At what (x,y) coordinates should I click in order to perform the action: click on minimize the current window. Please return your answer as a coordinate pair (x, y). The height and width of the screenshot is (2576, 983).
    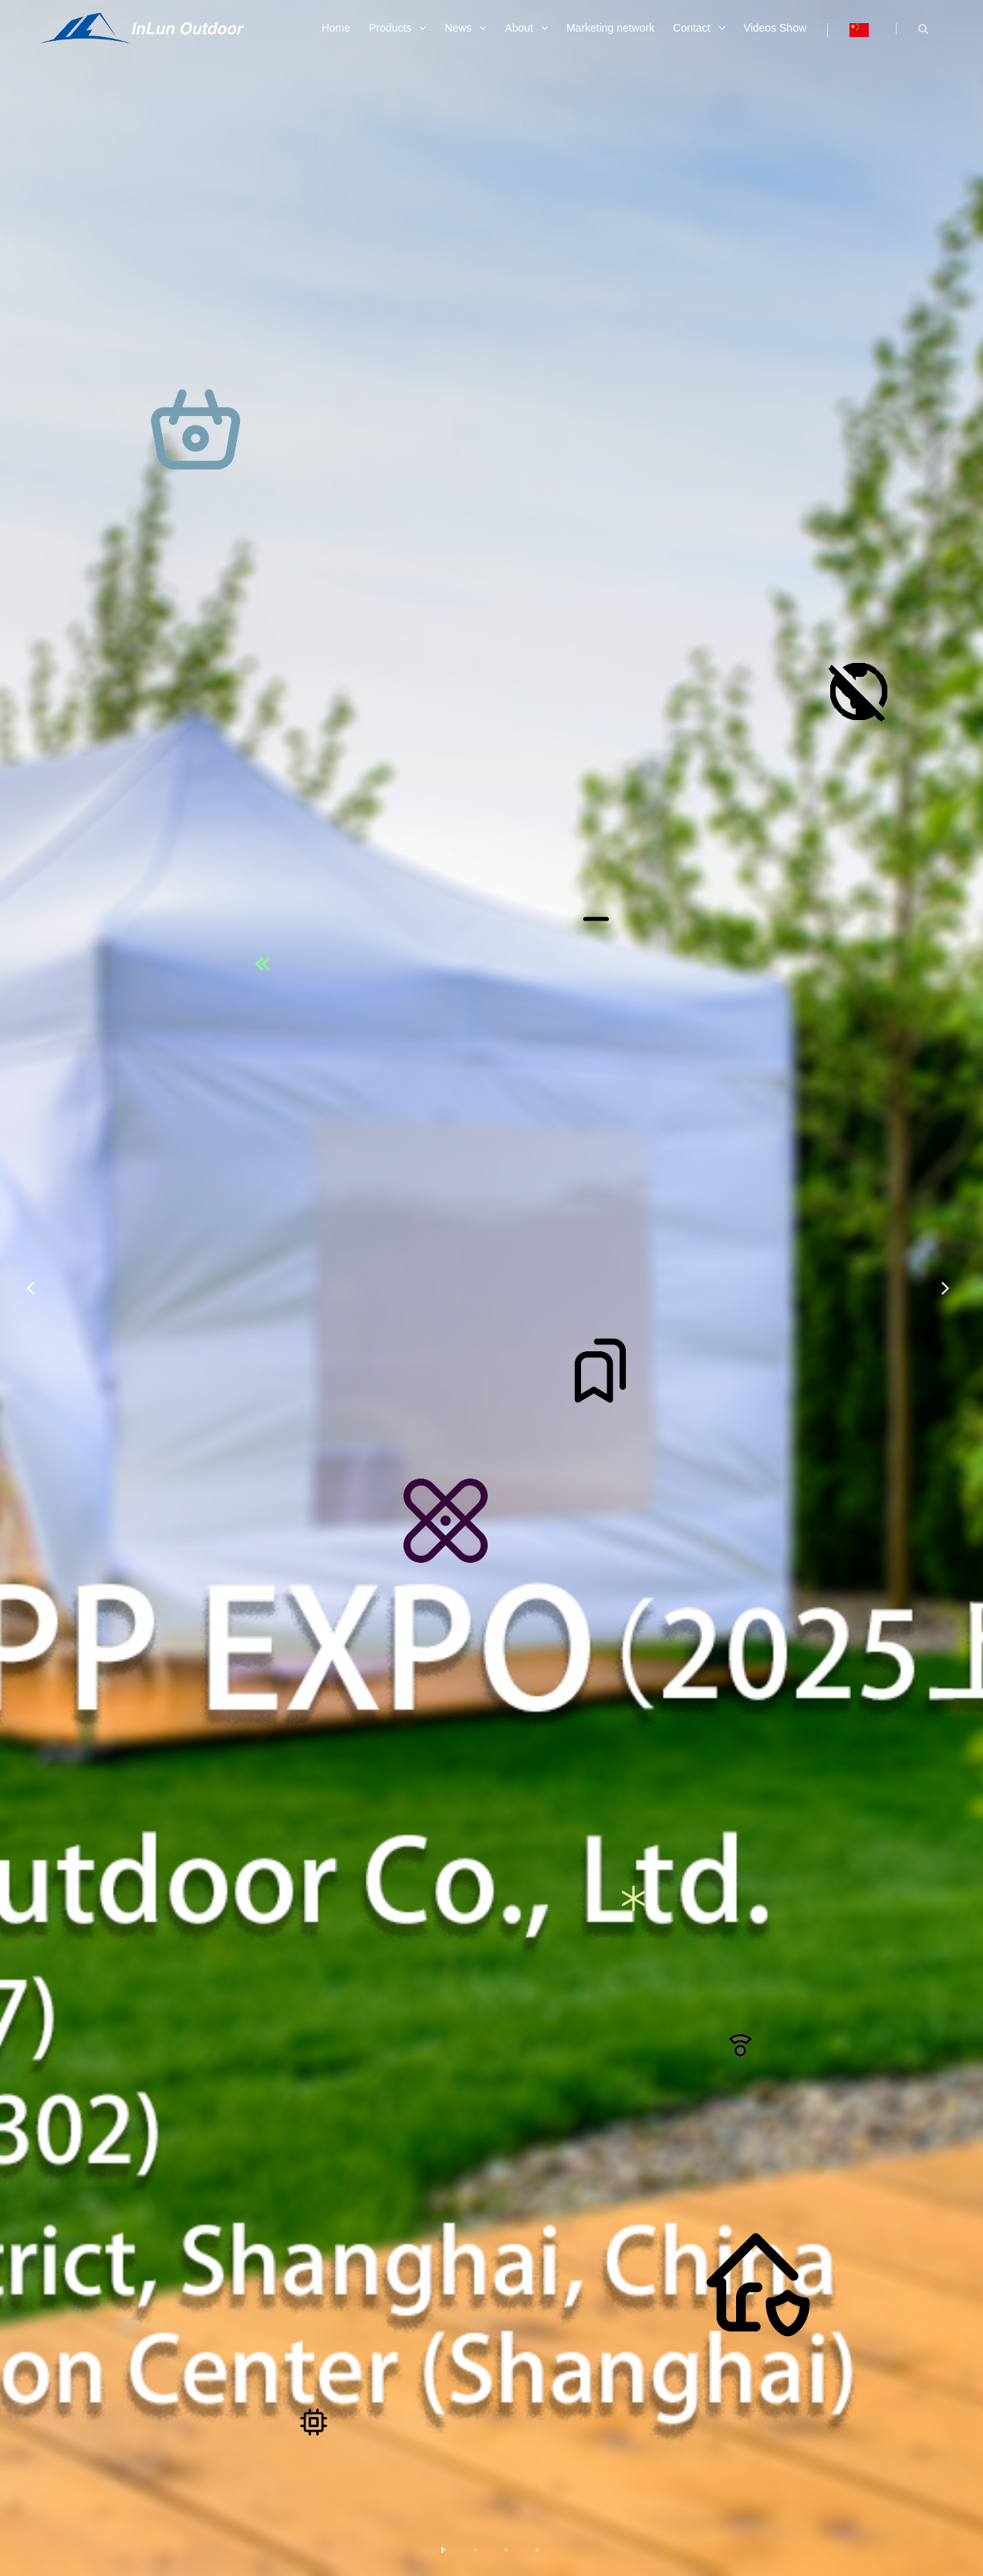
    Looking at the image, I should click on (596, 901).